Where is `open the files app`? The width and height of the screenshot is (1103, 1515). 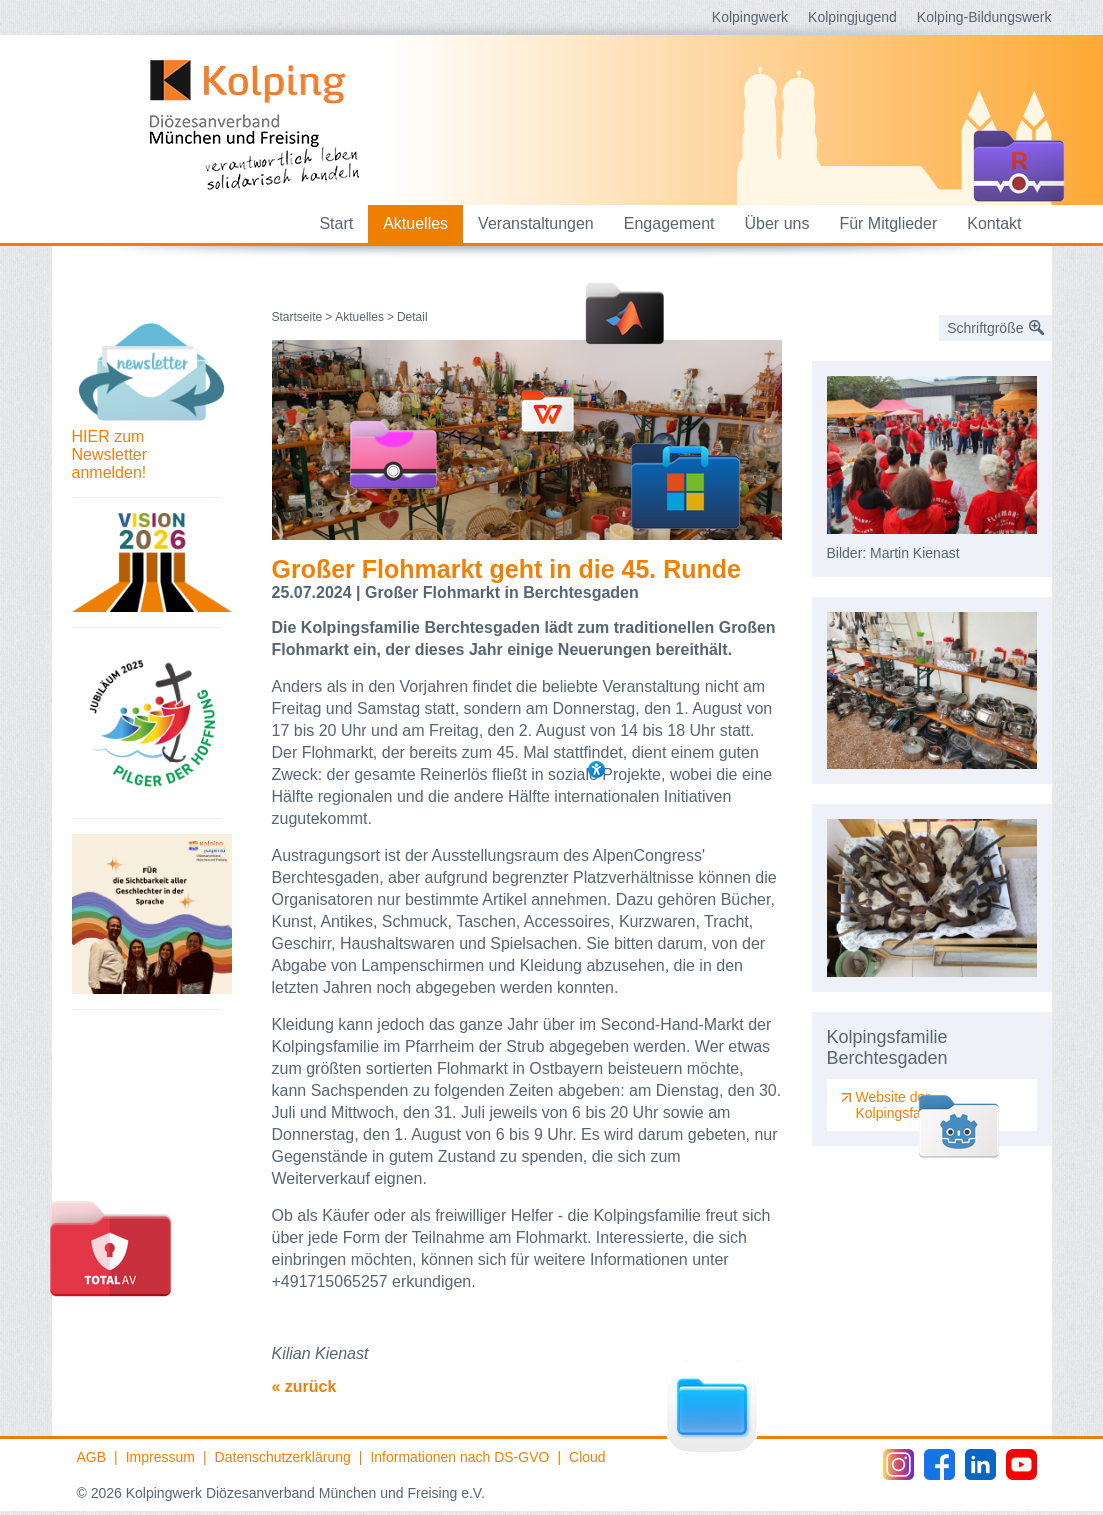 open the files app is located at coordinates (712, 1407).